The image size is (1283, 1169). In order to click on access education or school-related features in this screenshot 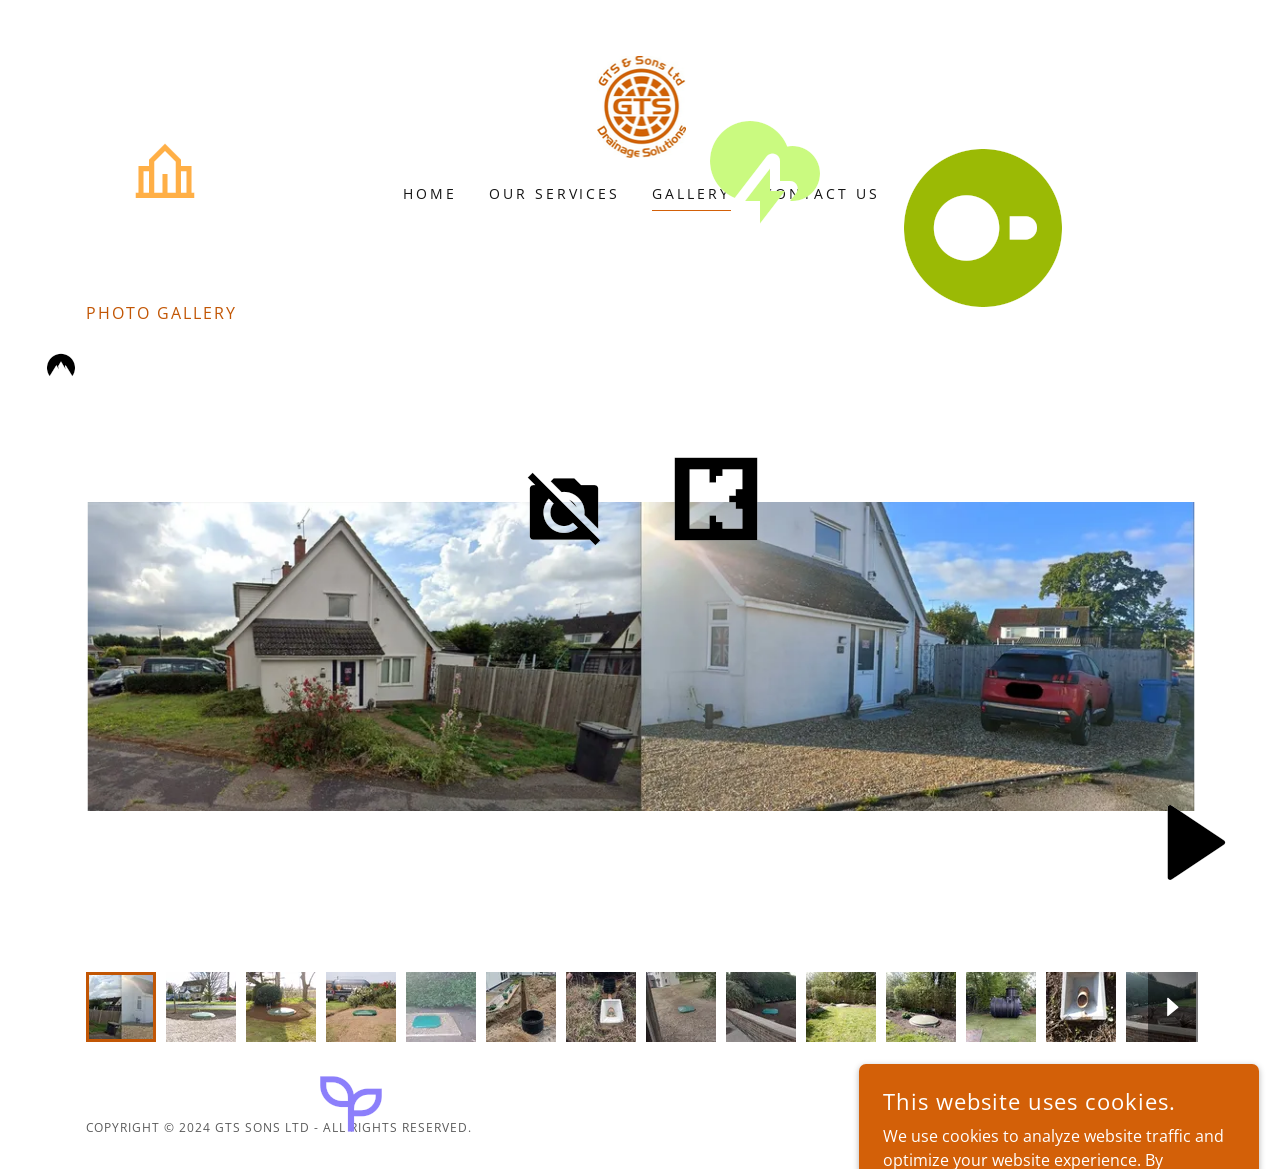, I will do `click(165, 174)`.